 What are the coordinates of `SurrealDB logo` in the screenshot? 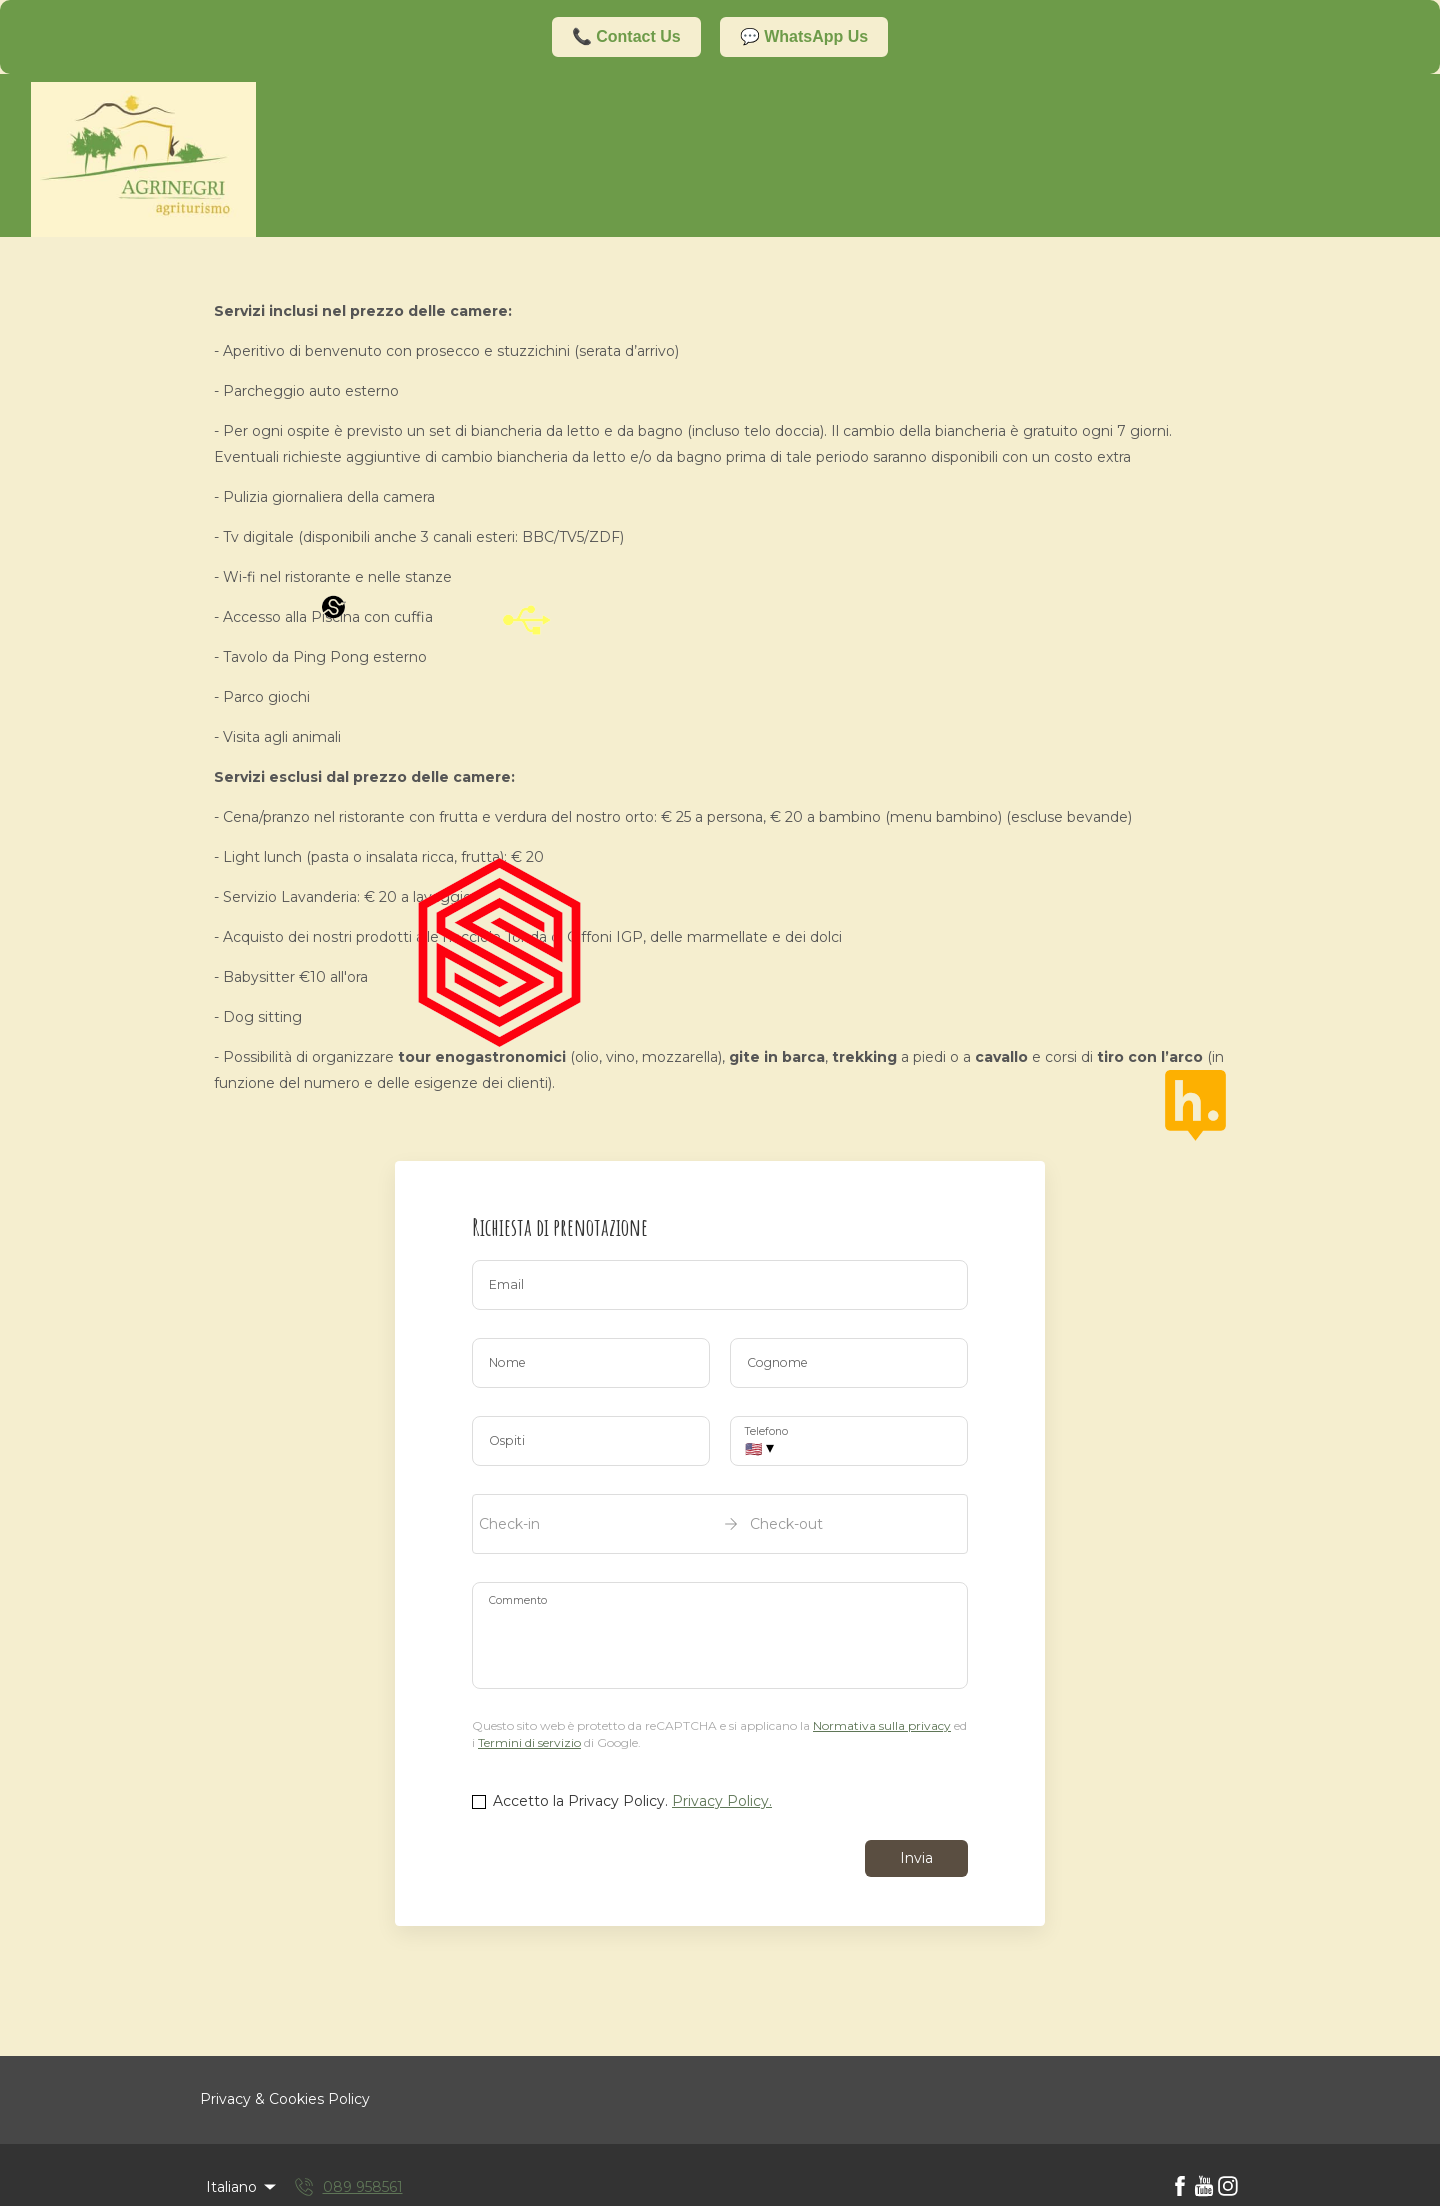 It's located at (499, 952).